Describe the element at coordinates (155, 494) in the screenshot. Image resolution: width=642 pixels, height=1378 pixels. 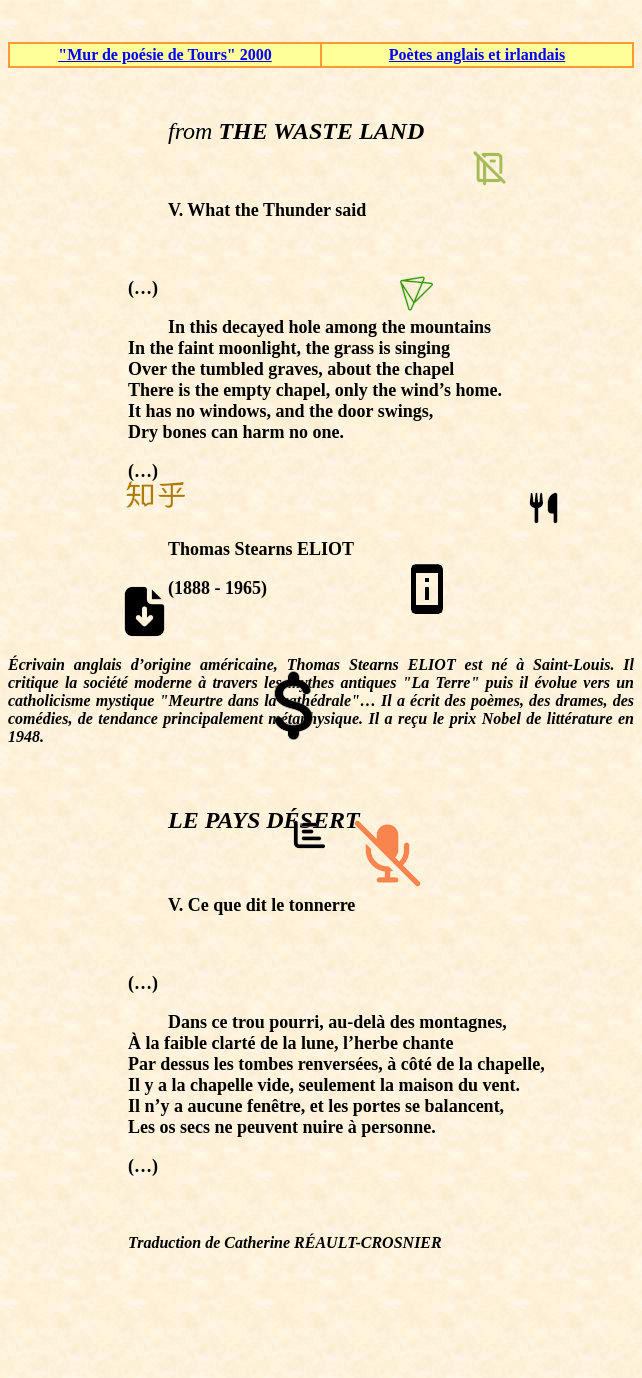
I see `open zhihu app or website` at that location.